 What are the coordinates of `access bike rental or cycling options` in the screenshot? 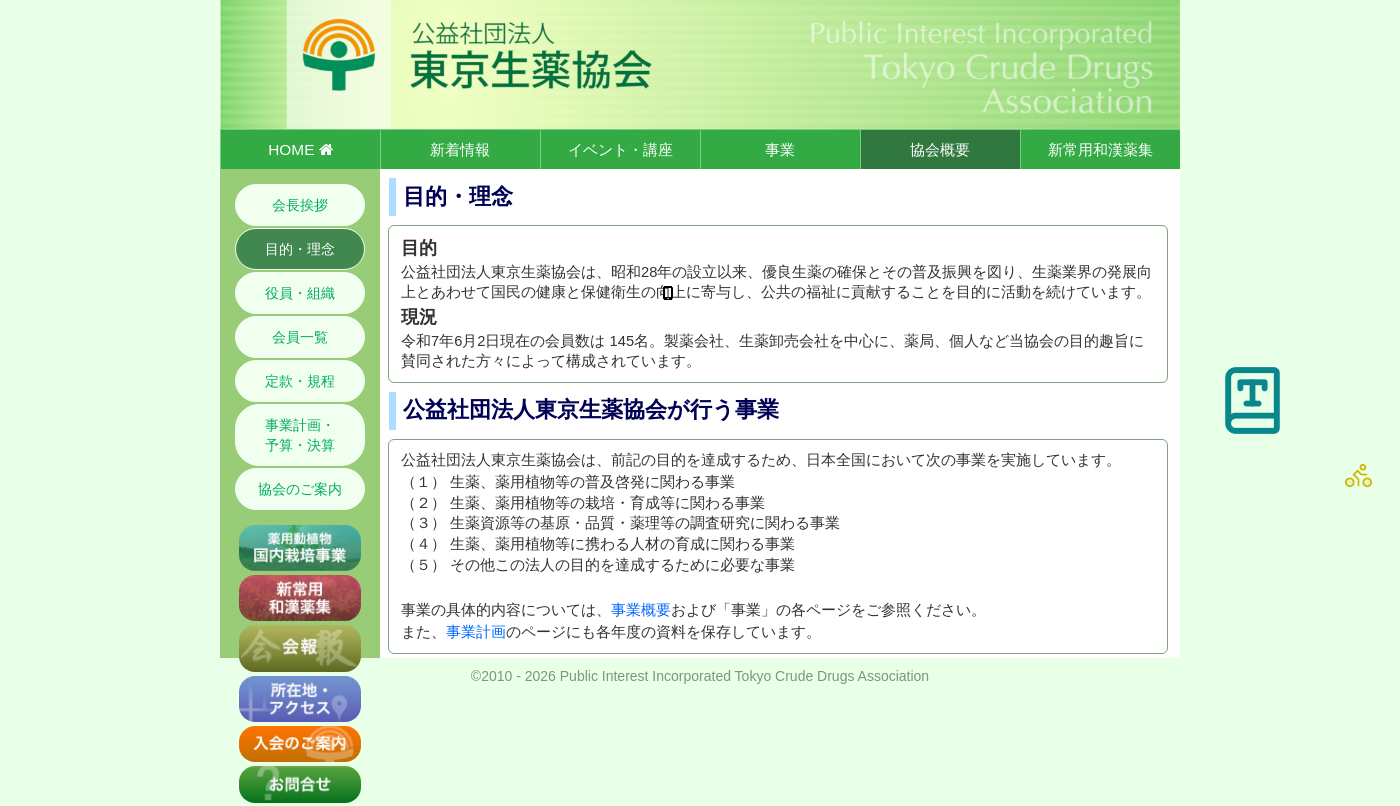 It's located at (1358, 476).